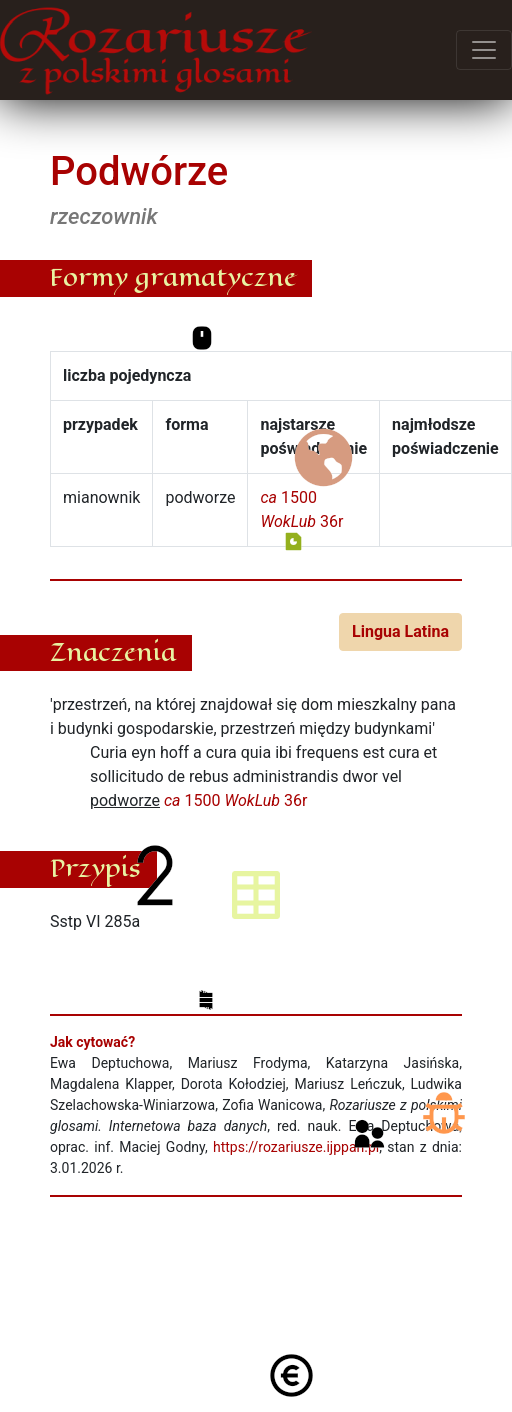 This screenshot has height=1412, width=512. Describe the element at coordinates (444, 1113) in the screenshot. I see `report a bug or issue` at that location.